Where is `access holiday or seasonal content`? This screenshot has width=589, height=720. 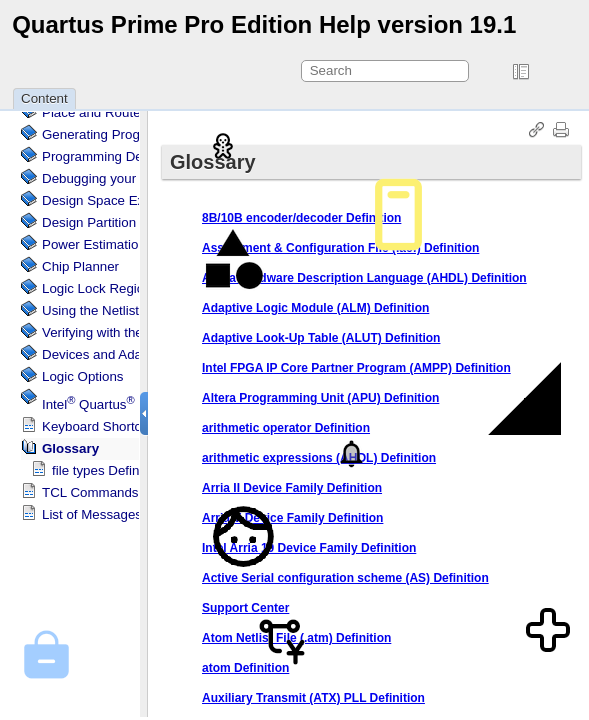
access holiday or seasonal content is located at coordinates (223, 146).